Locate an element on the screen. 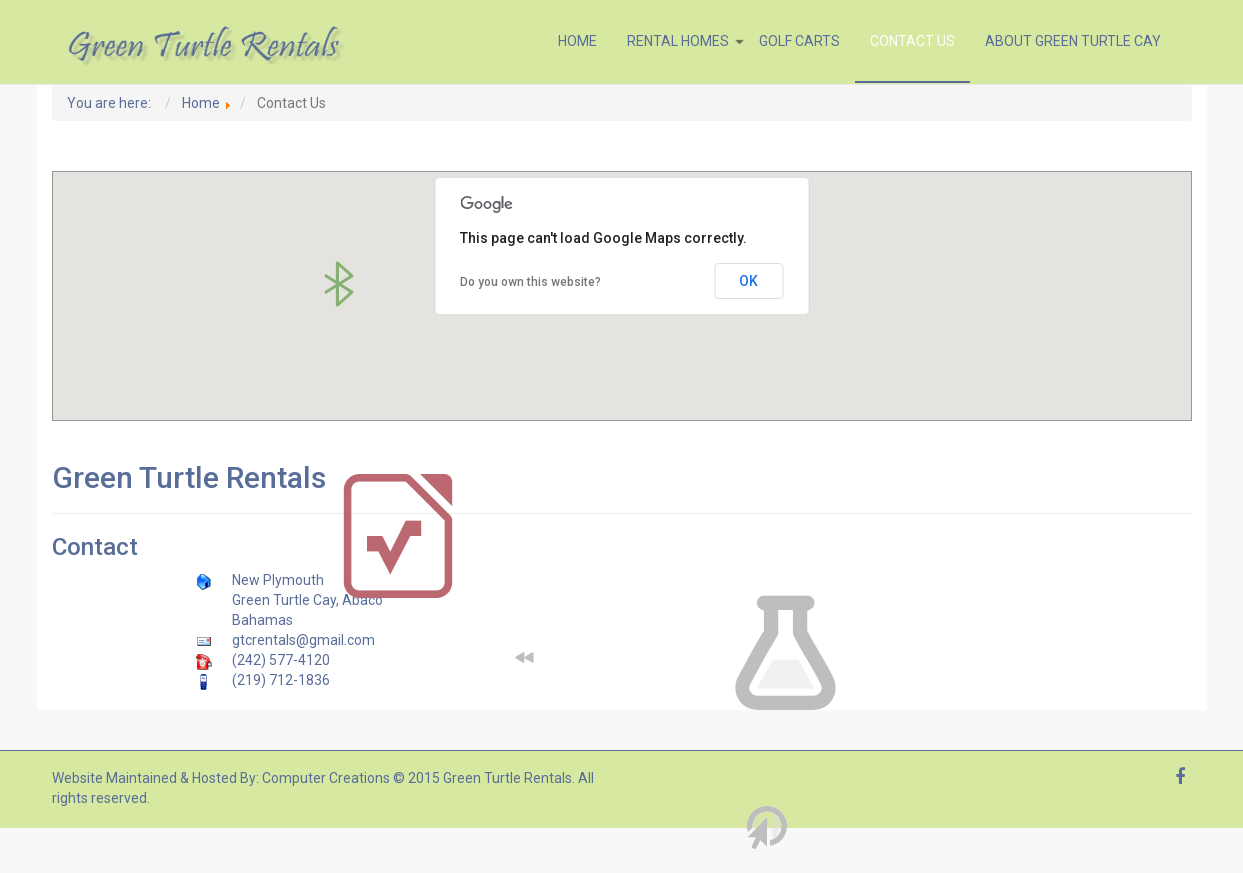 This screenshot has height=873, width=1243. open science or laboratory applications is located at coordinates (785, 652).